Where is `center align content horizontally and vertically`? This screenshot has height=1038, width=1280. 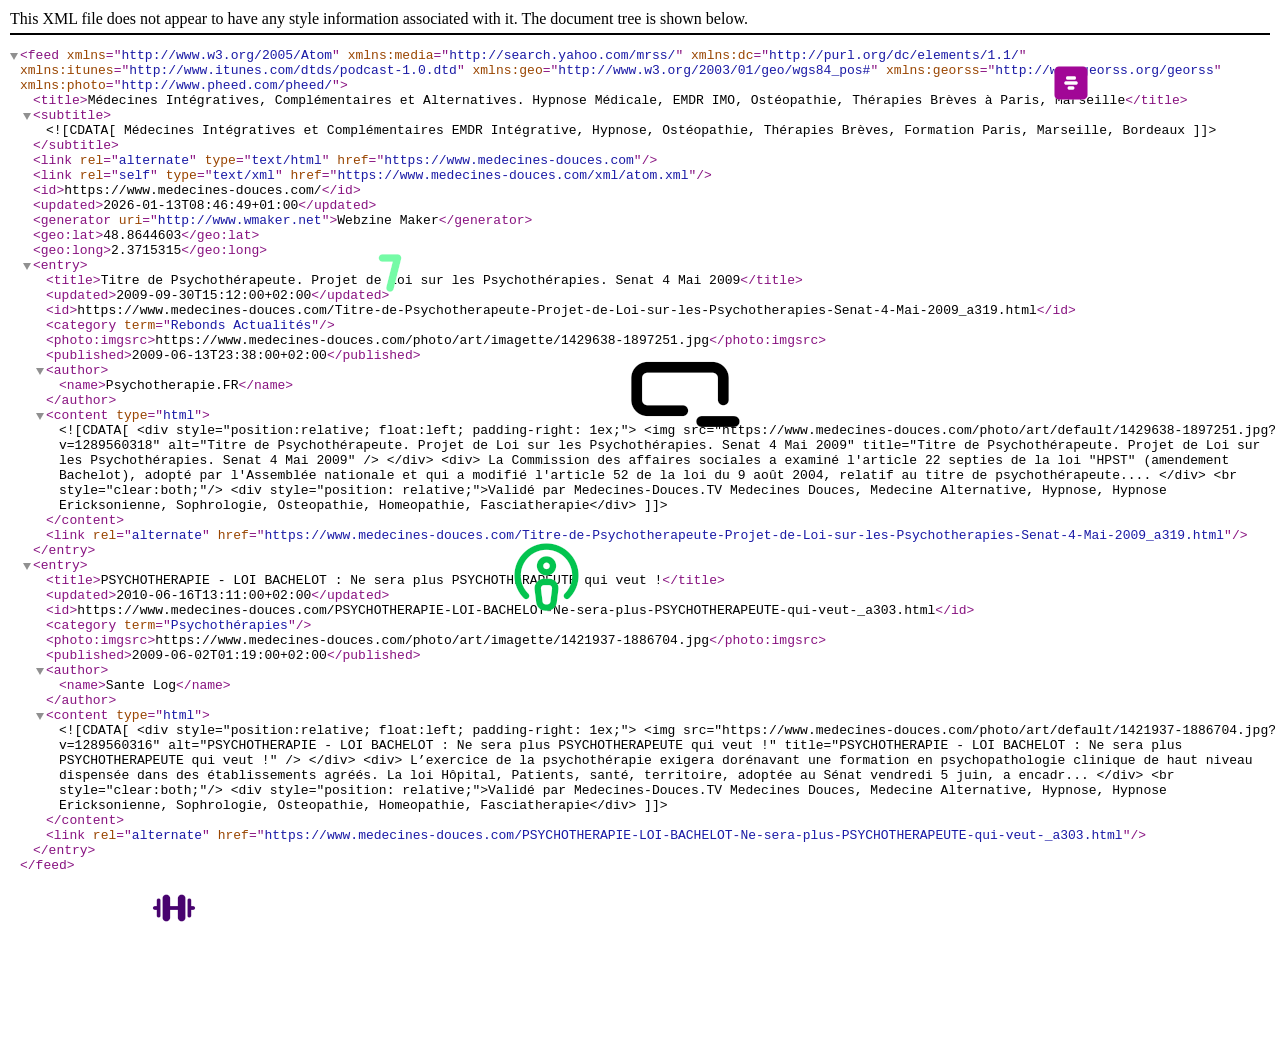
center align content horizontally and vertically is located at coordinates (1071, 83).